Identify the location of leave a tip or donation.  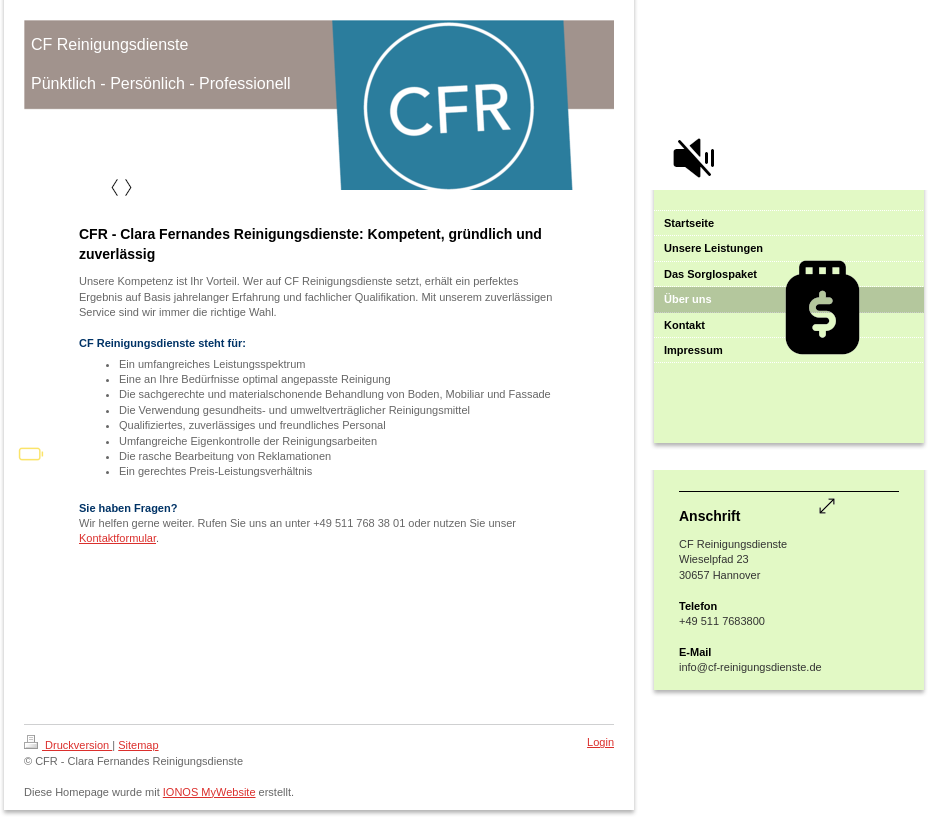
(822, 307).